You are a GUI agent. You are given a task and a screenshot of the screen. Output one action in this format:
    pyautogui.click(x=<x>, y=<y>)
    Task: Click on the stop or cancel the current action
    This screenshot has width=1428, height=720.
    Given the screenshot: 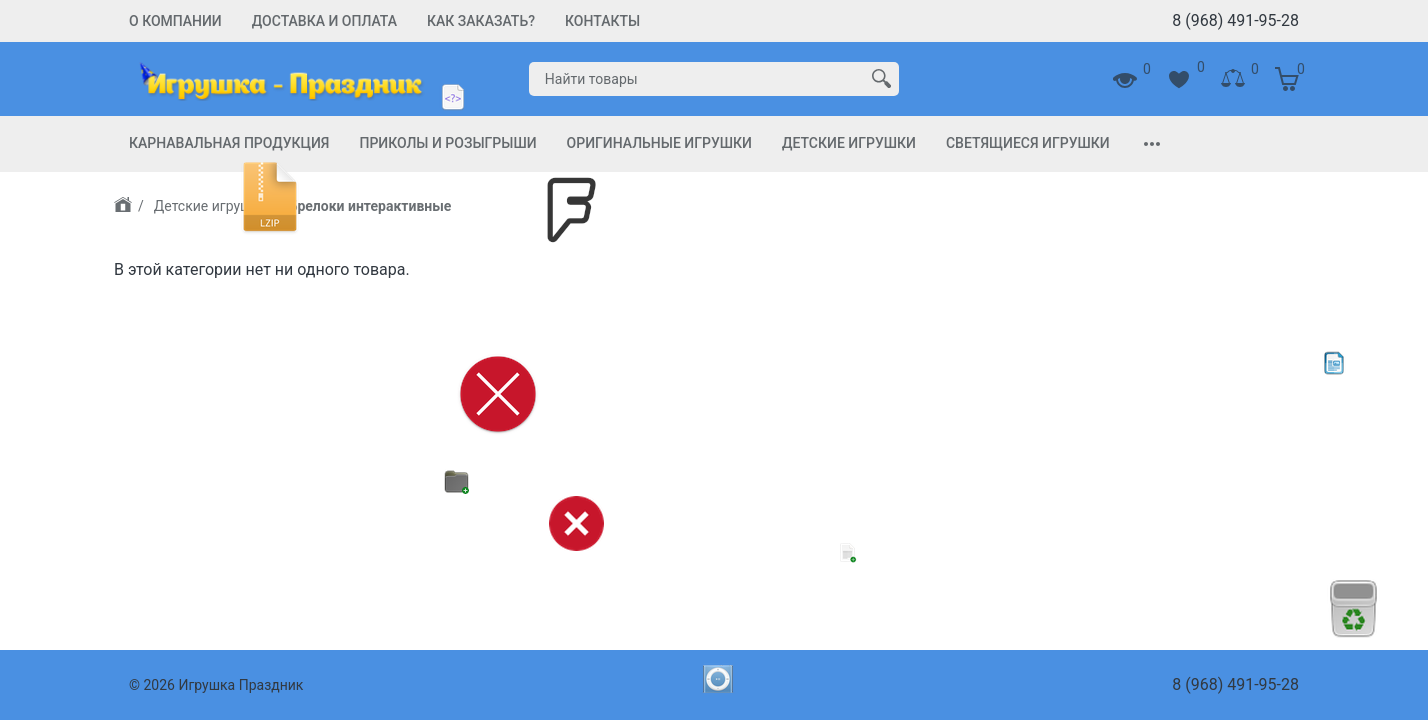 What is the action you would take?
    pyautogui.click(x=576, y=523)
    